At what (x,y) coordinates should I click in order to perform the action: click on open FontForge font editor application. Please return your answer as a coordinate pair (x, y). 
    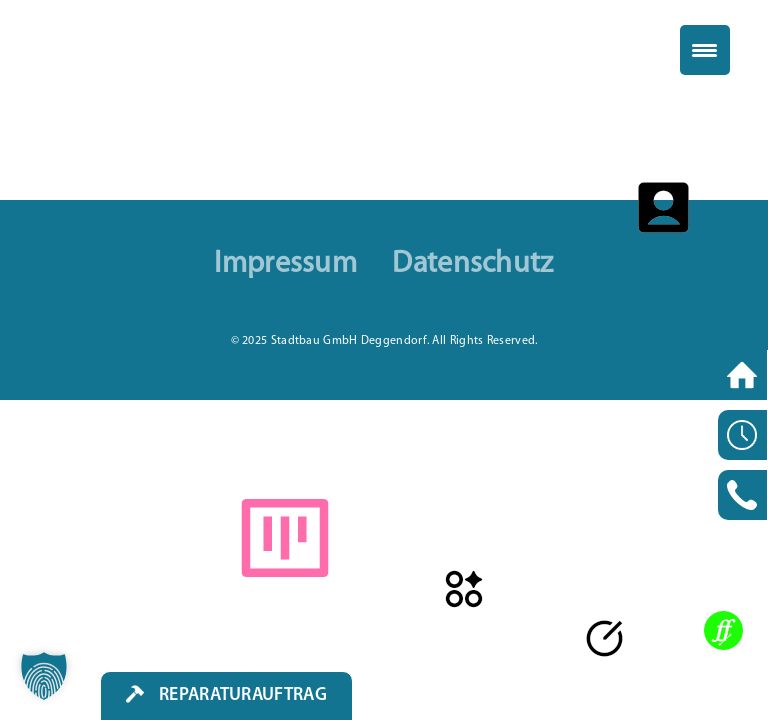
    Looking at the image, I should click on (723, 630).